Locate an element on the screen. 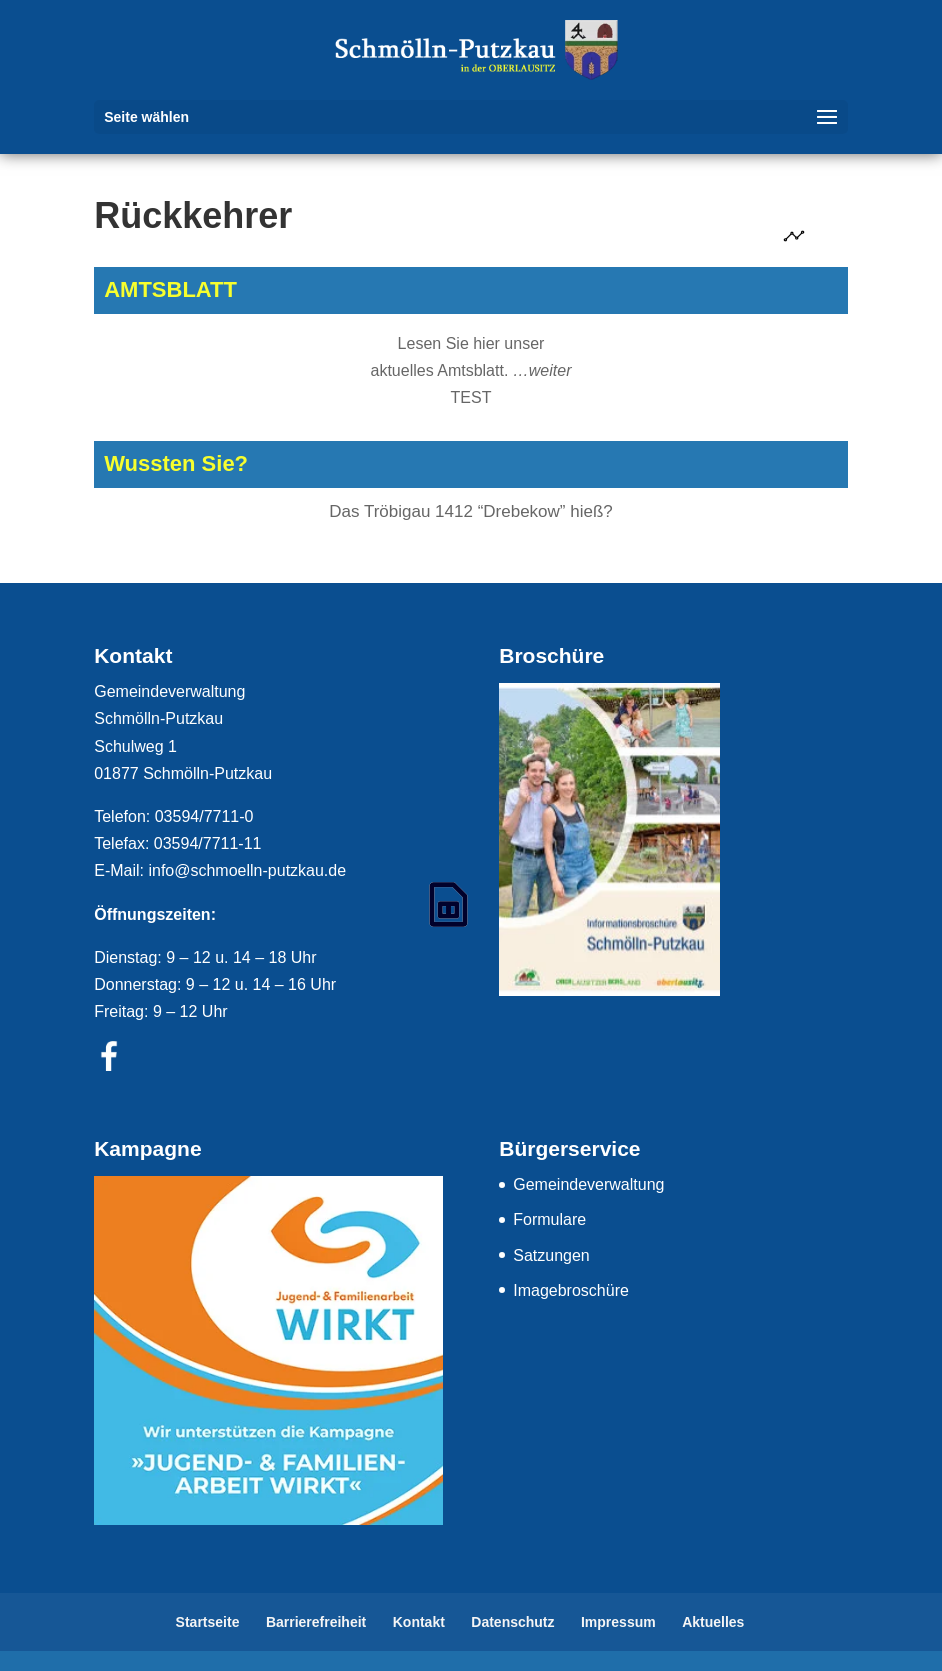 The image size is (942, 1671). manage sim card settings is located at coordinates (448, 904).